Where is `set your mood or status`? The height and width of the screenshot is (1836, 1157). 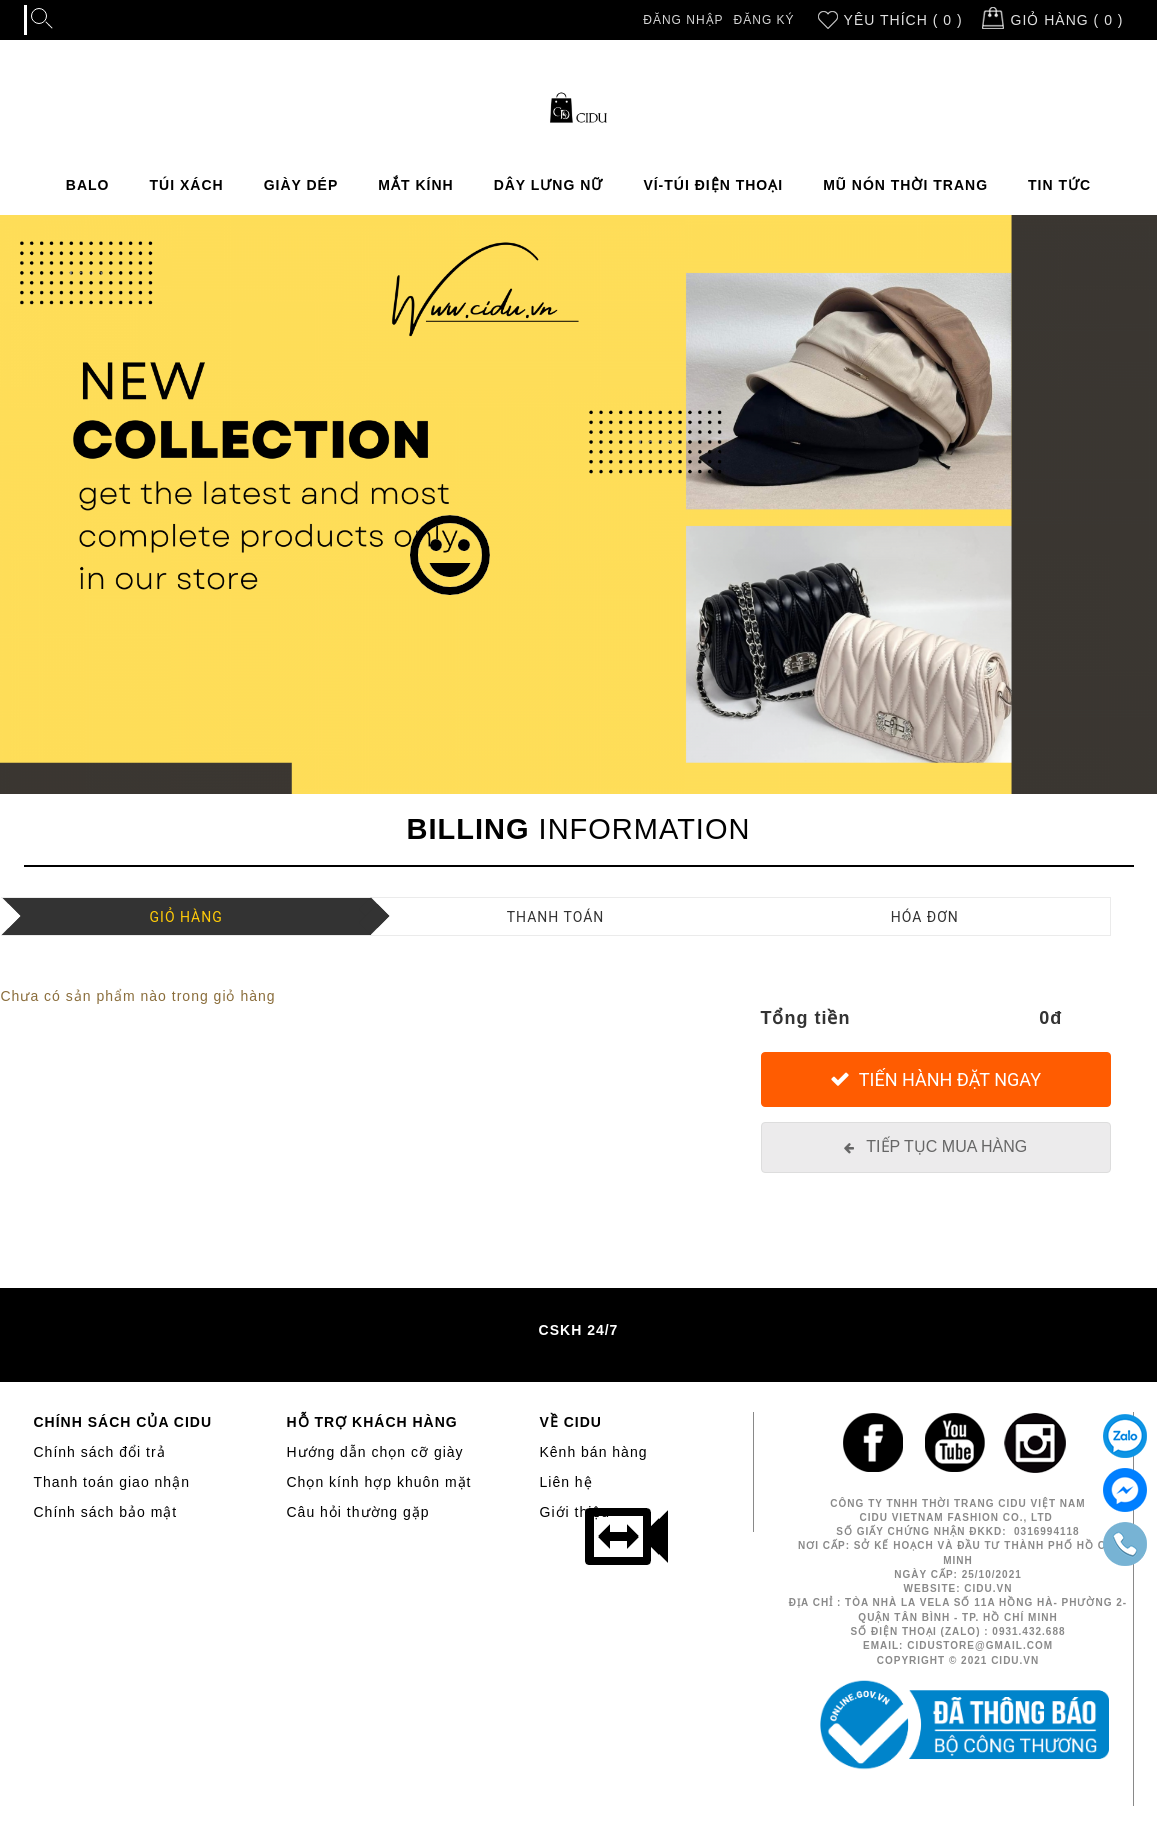 set your mood or status is located at coordinates (450, 555).